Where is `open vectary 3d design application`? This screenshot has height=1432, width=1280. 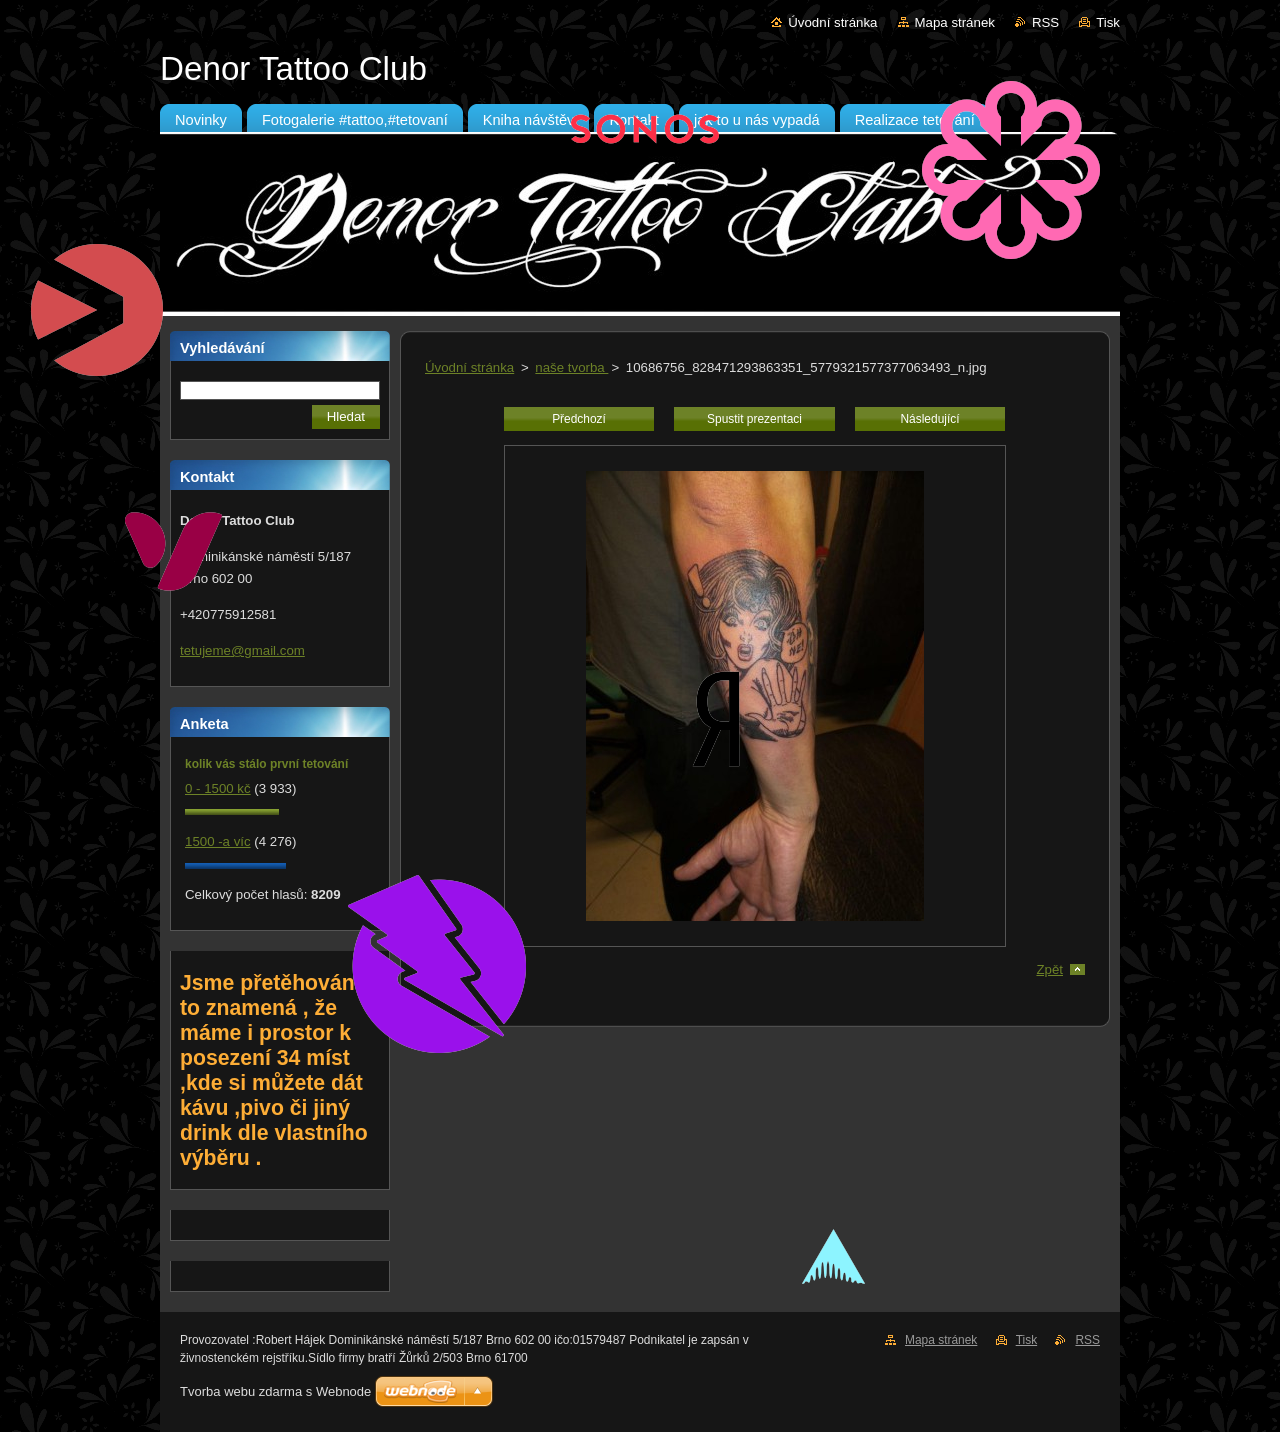 open vectary 3d design application is located at coordinates (173, 551).